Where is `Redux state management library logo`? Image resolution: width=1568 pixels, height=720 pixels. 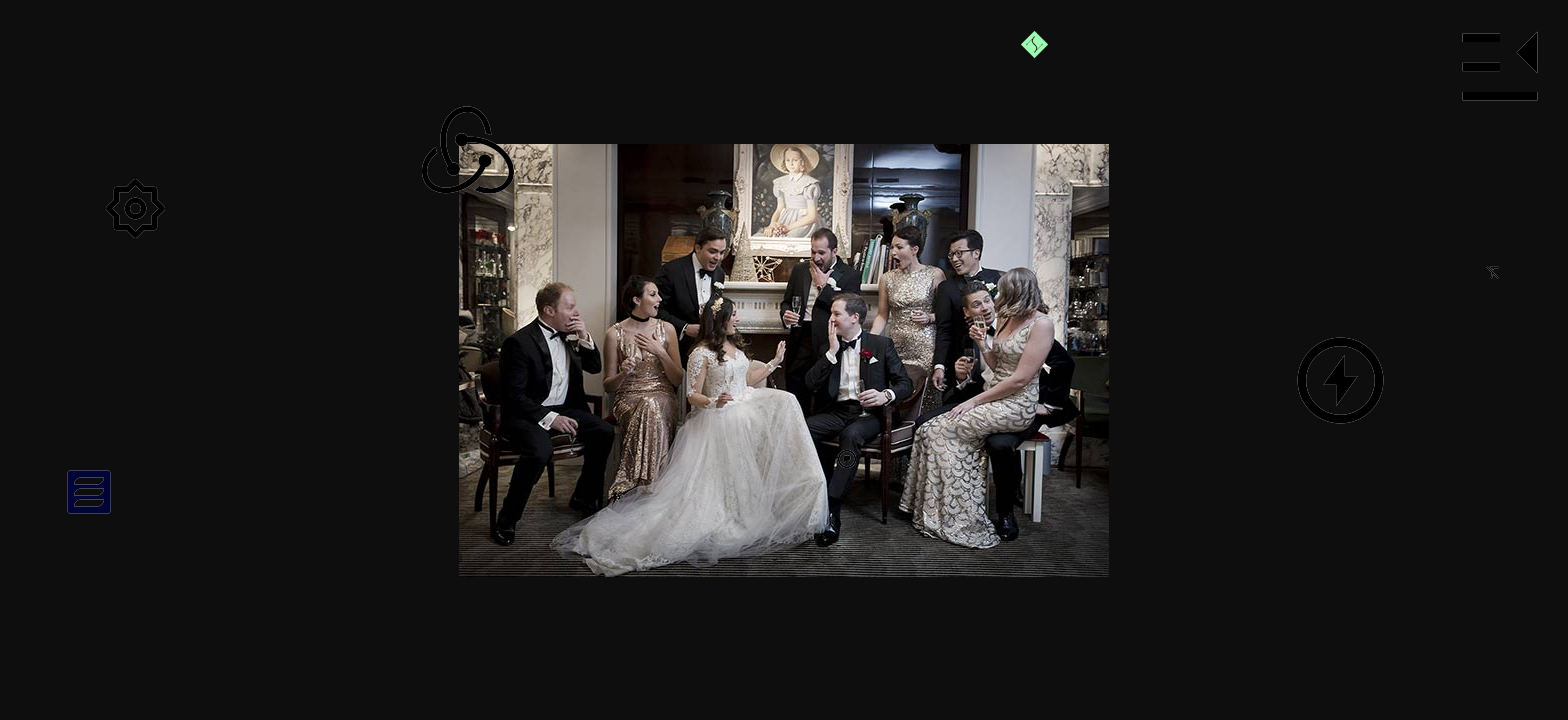 Redux state management library logo is located at coordinates (468, 150).